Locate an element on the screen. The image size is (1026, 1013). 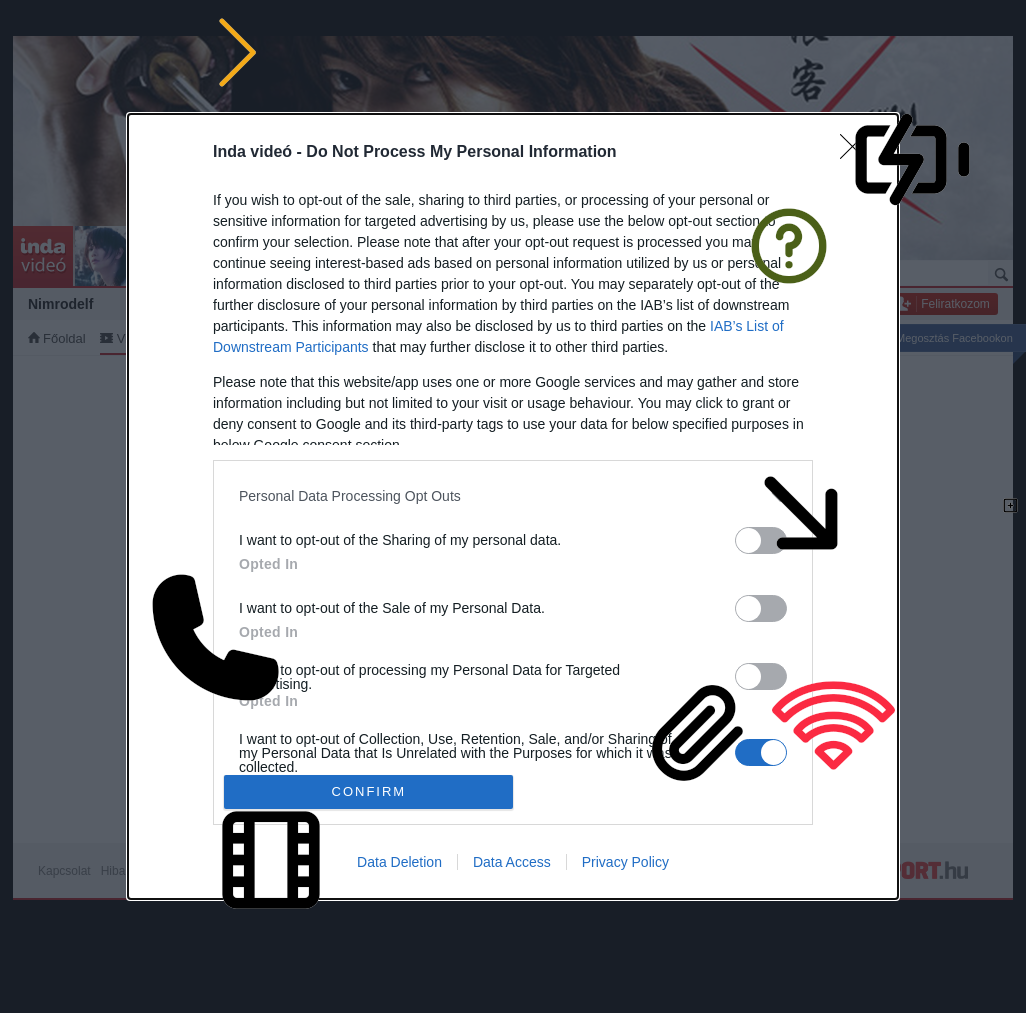
make a phone call is located at coordinates (215, 637).